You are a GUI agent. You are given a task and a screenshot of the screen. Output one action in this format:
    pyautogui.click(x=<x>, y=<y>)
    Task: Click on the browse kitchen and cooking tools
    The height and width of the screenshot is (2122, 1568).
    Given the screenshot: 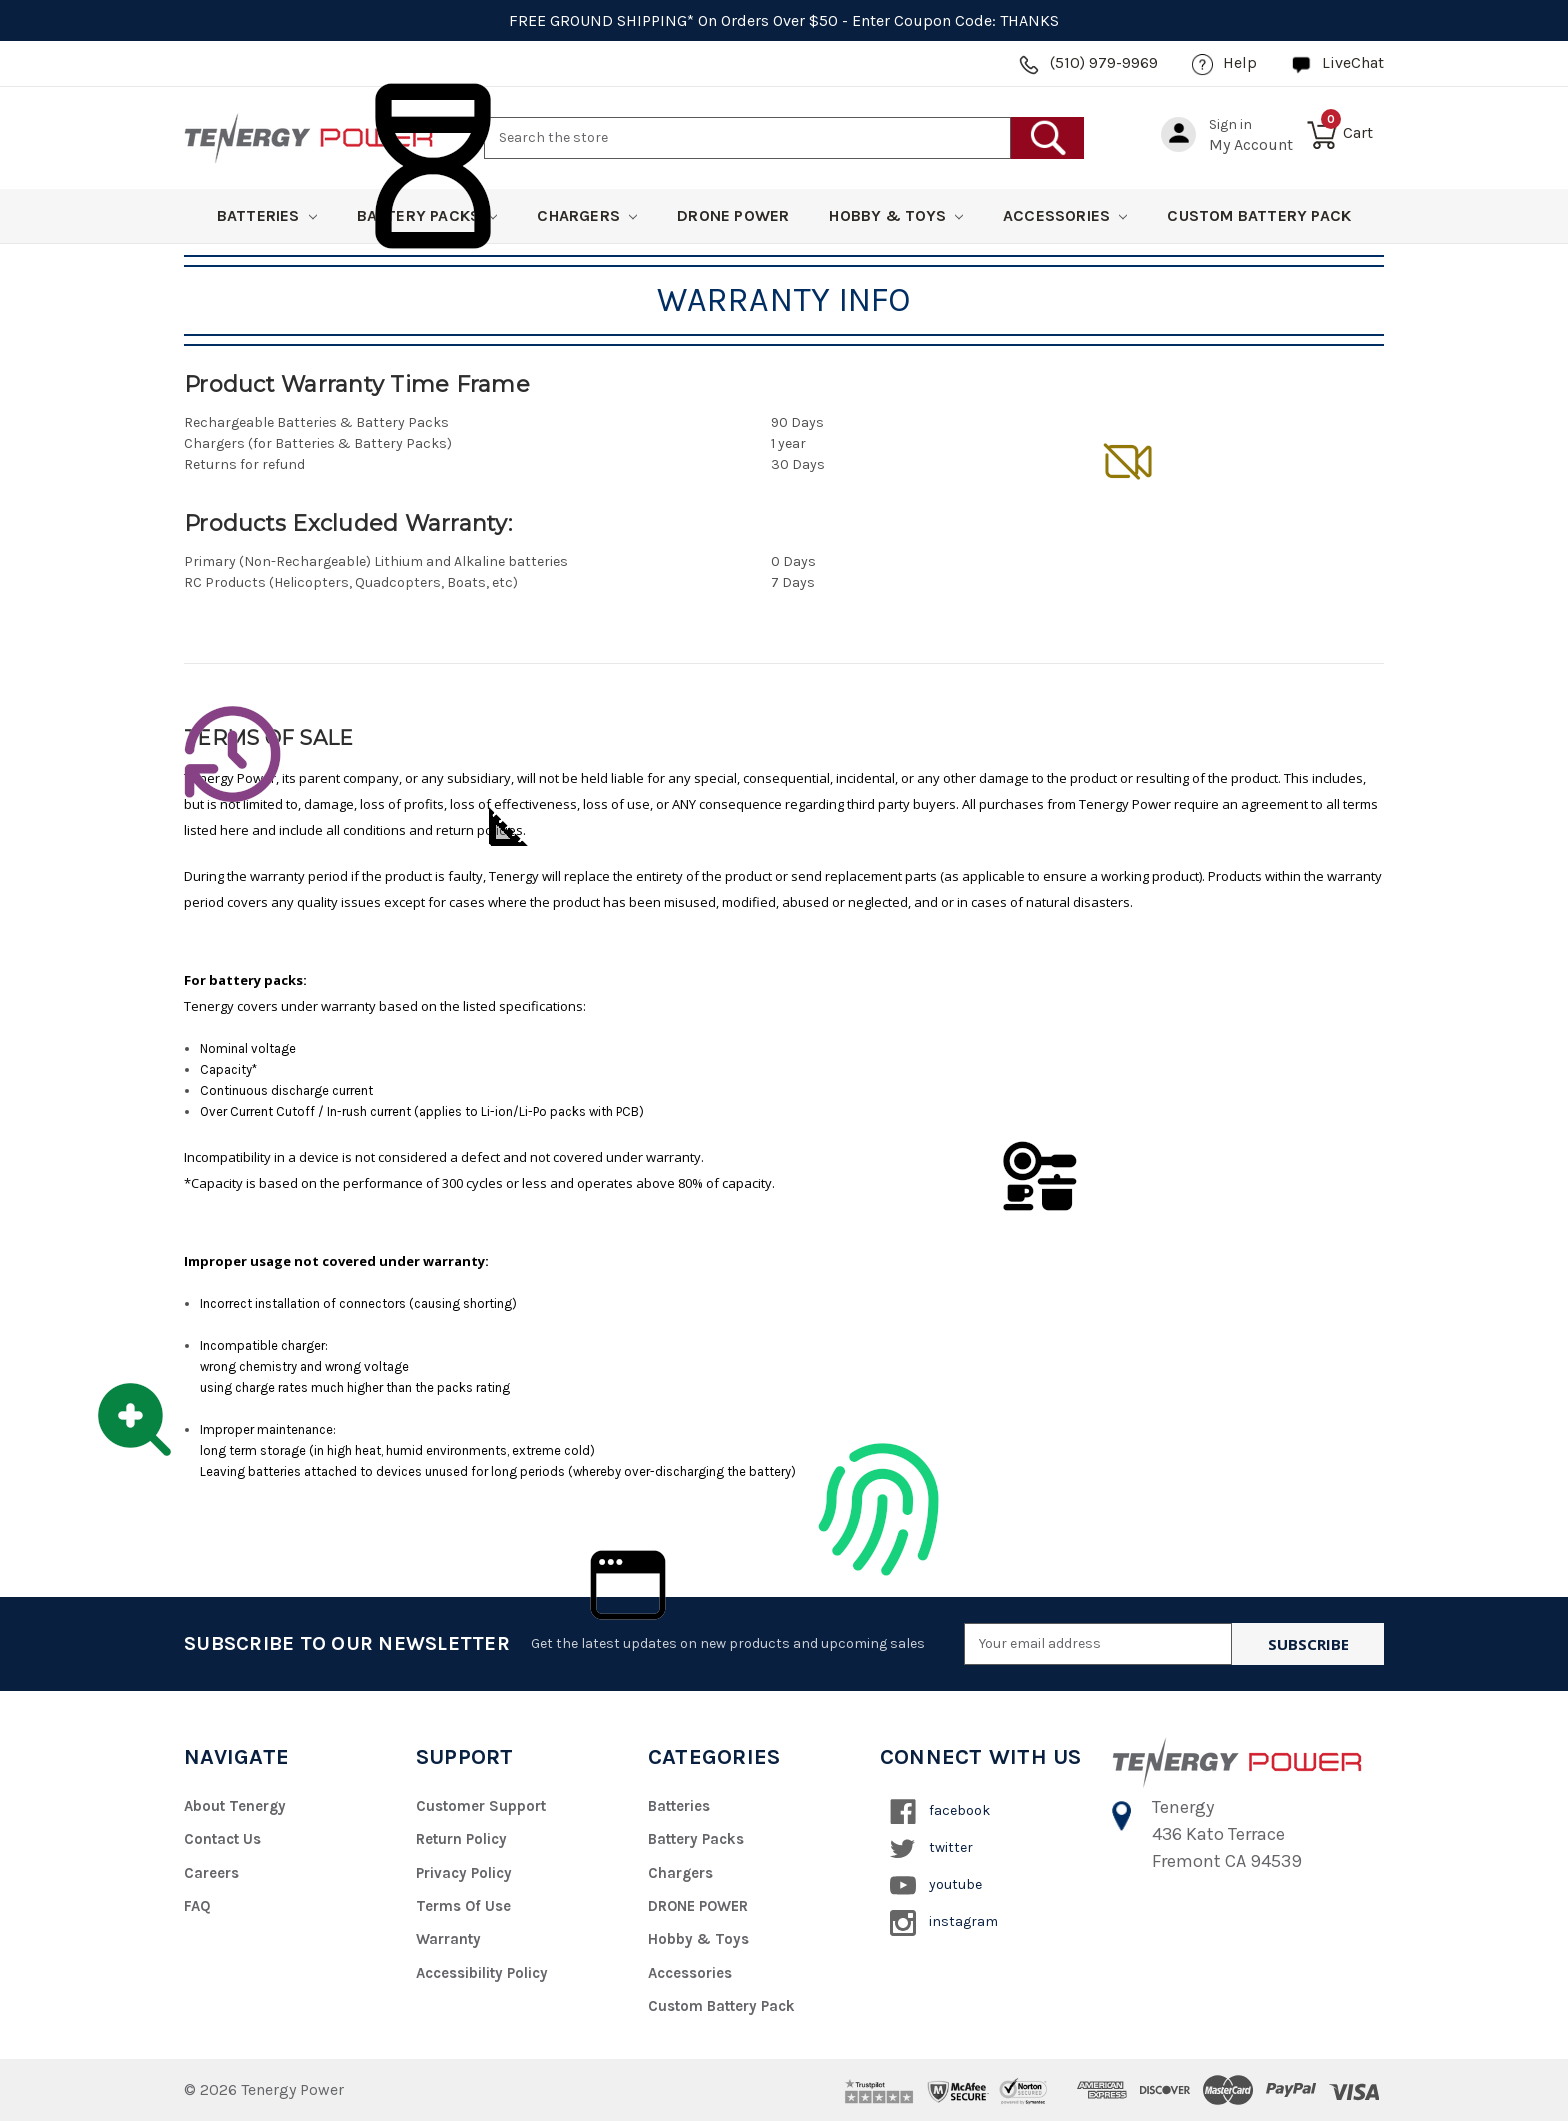 What is the action you would take?
    pyautogui.click(x=1042, y=1176)
    